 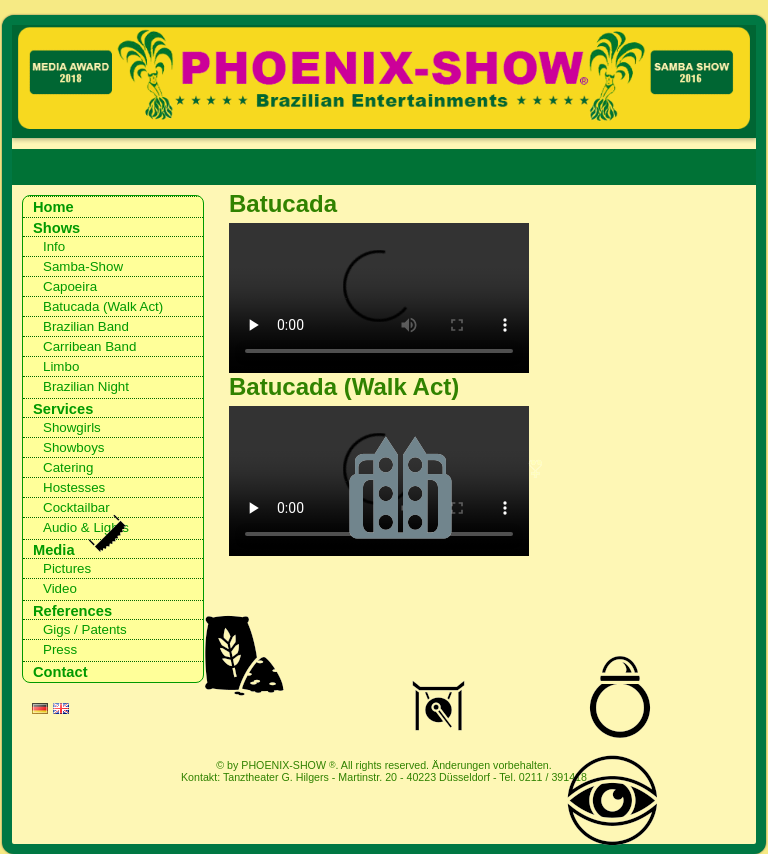 What do you see at coordinates (400, 487) in the screenshot?
I see `decorative abstract building or castle icon` at bounding box center [400, 487].